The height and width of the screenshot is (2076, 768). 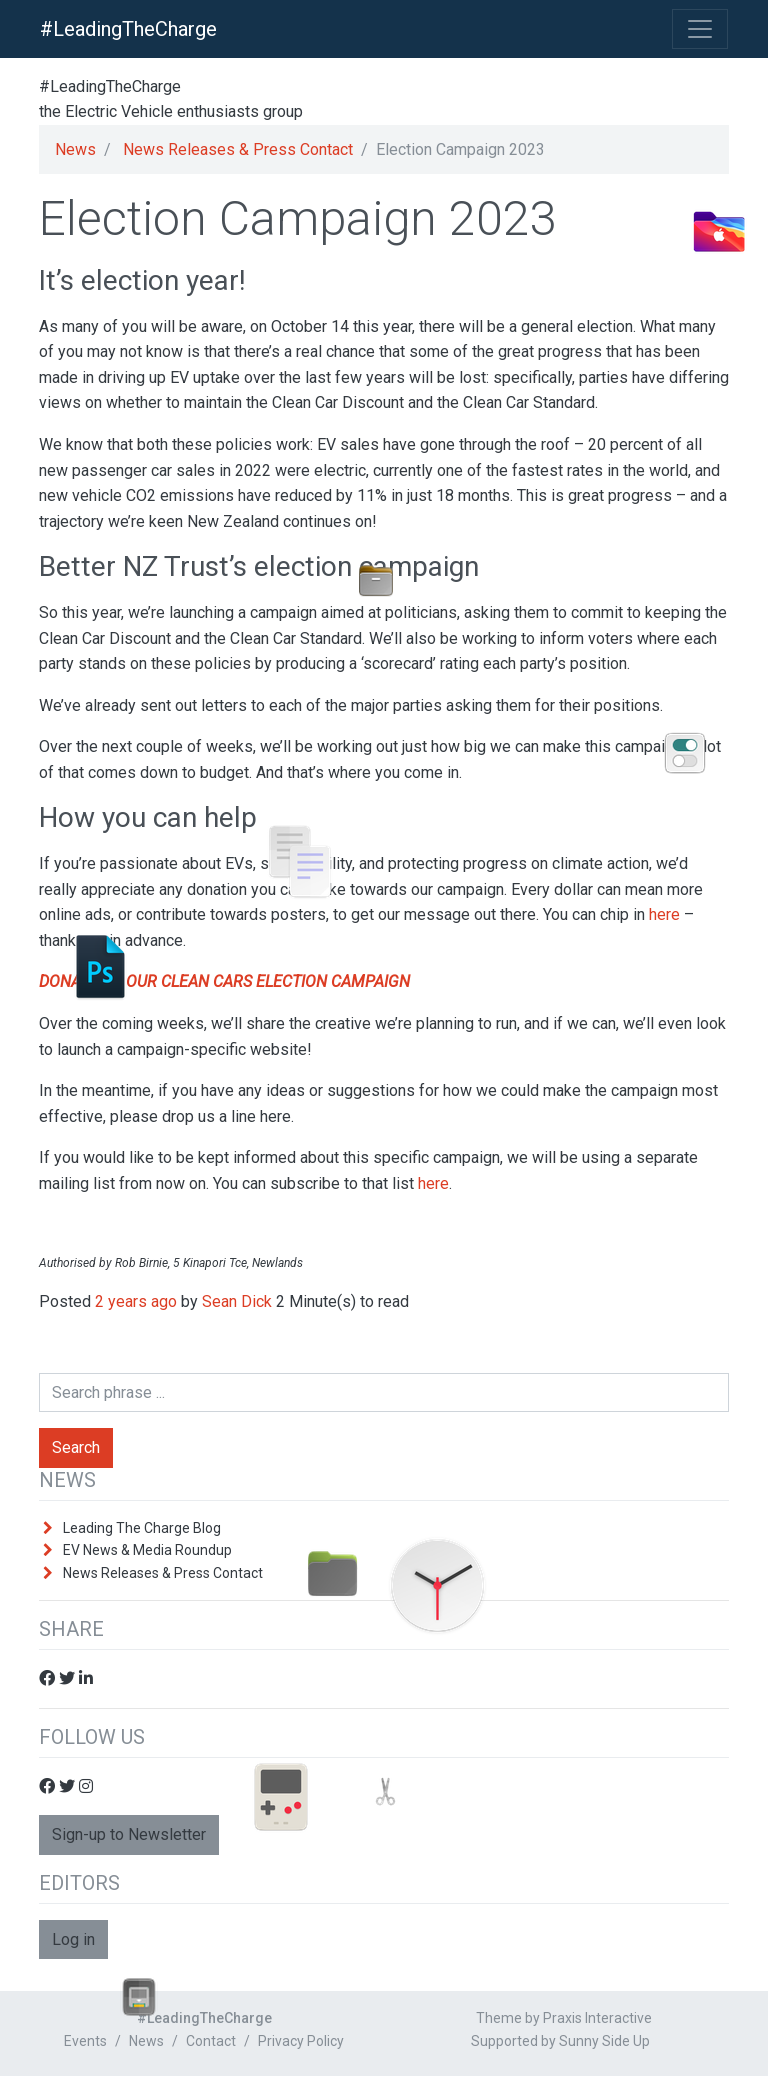 What do you see at coordinates (376, 580) in the screenshot?
I see `open the file manager application` at bounding box center [376, 580].